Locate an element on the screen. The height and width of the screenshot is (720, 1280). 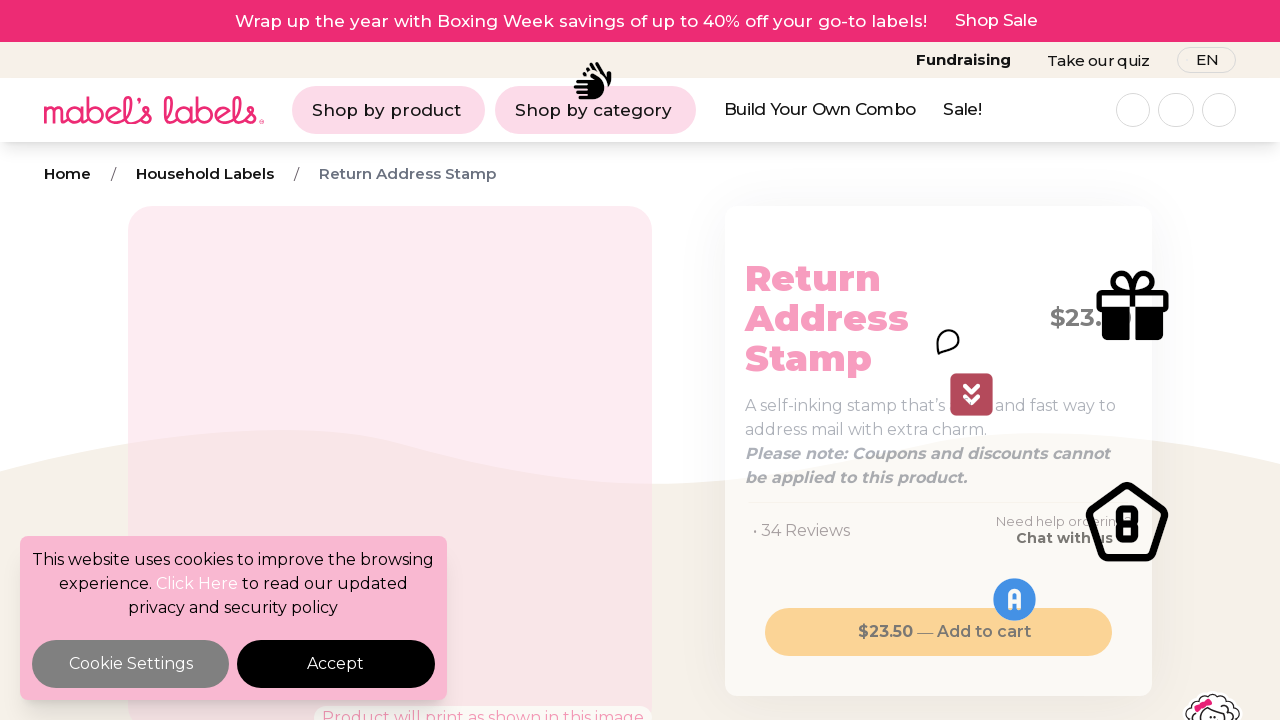
enable sign language interpretation is located at coordinates (592, 80).